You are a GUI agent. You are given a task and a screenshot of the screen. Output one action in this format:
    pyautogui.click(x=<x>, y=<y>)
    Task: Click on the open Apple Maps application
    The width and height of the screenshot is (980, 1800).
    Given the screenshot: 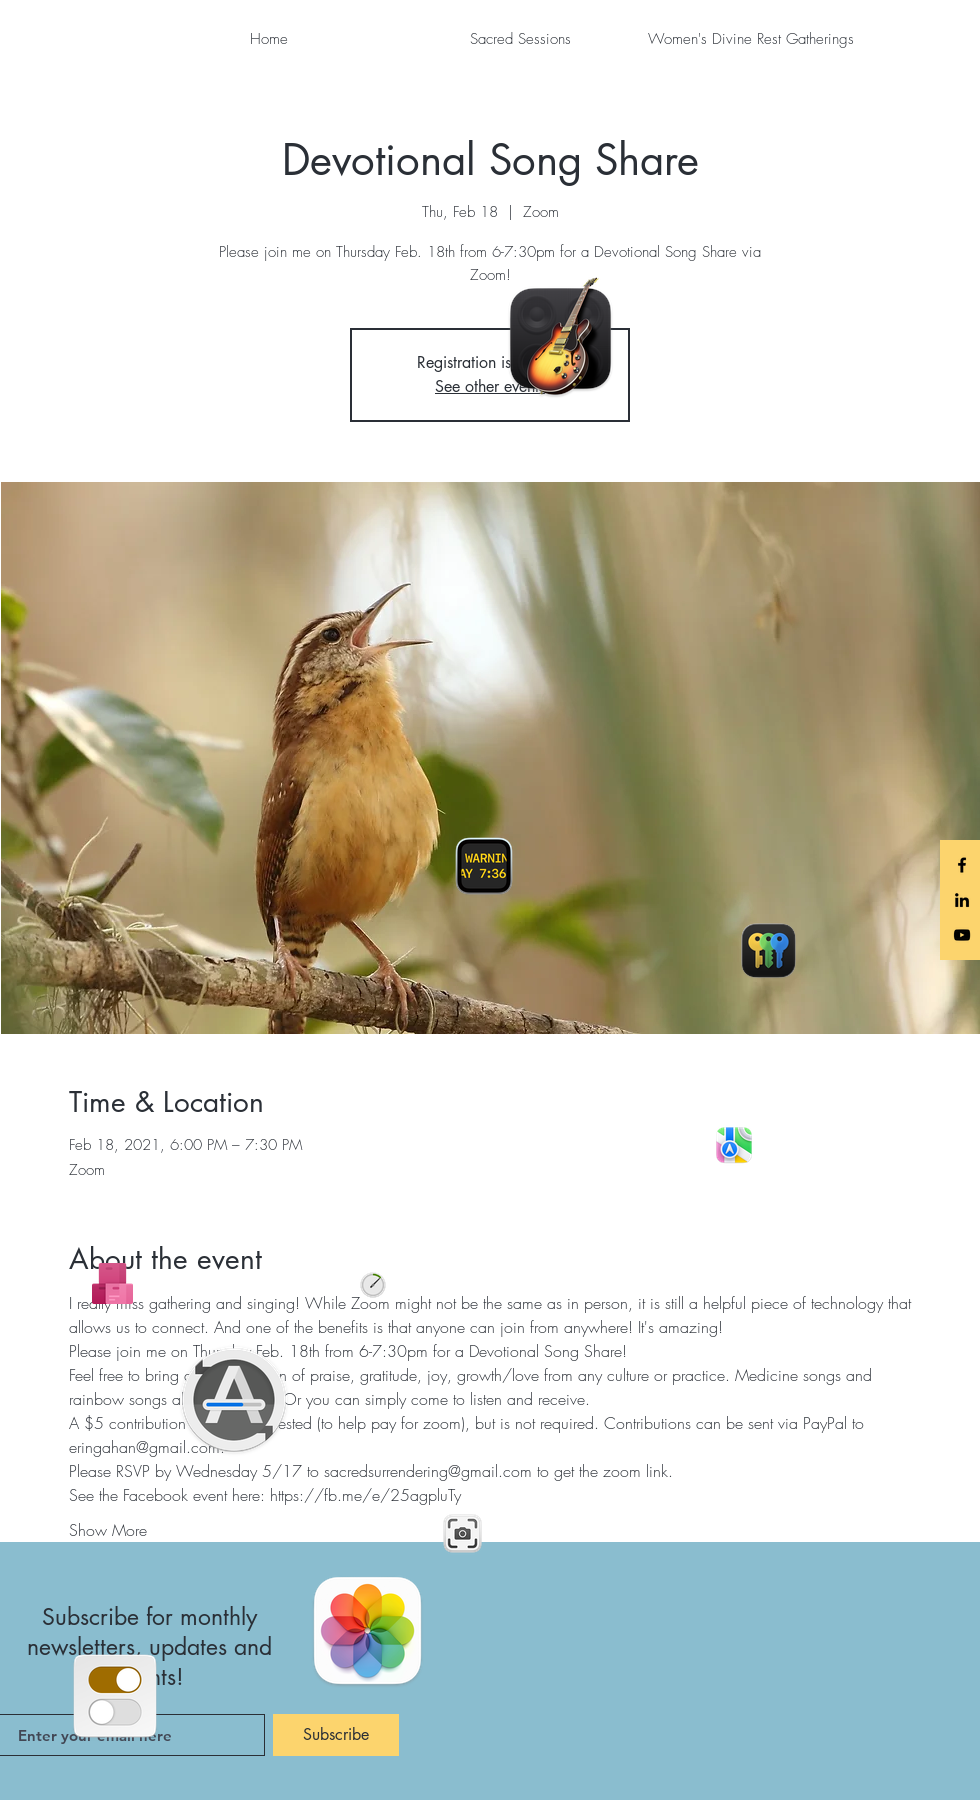 What is the action you would take?
    pyautogui.click(x=734, y=1145)
    